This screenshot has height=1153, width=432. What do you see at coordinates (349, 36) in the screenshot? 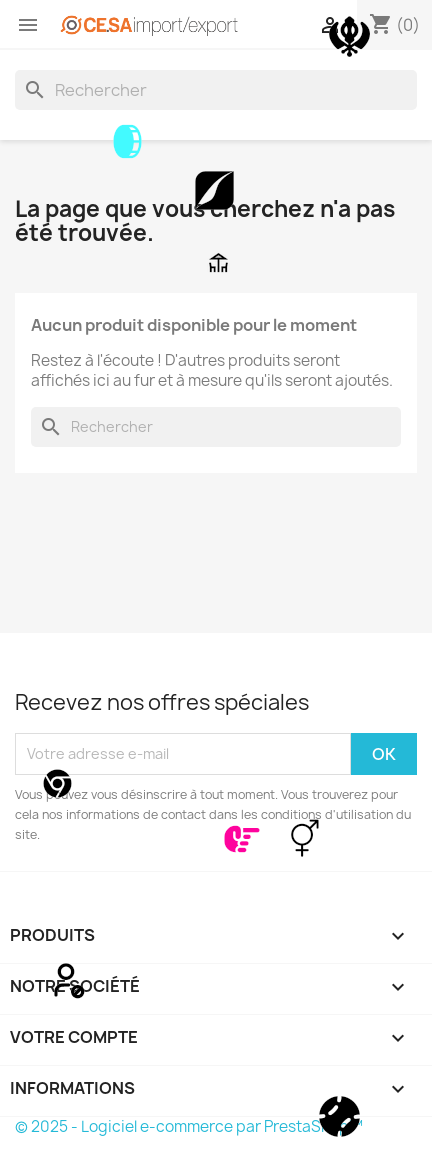
I see `indicates Sikh religious content or community` at bounding box center [349, 36].